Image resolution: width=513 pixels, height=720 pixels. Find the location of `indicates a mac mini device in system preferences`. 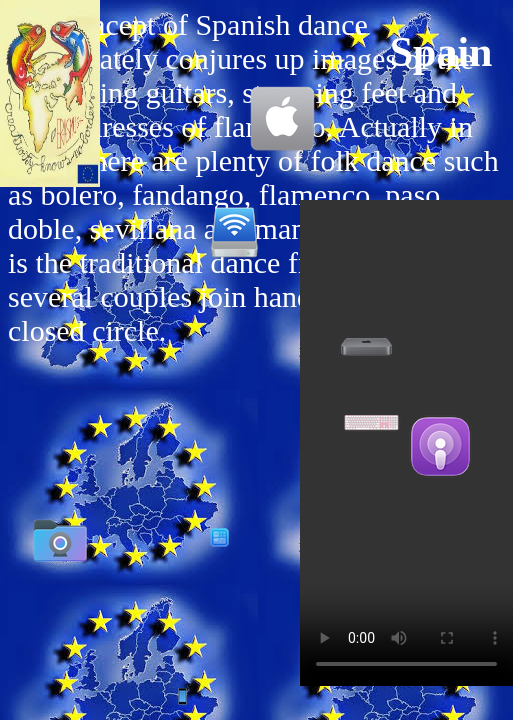

indicates a mac mini device in system preferences is located at coordinates (366, 346).